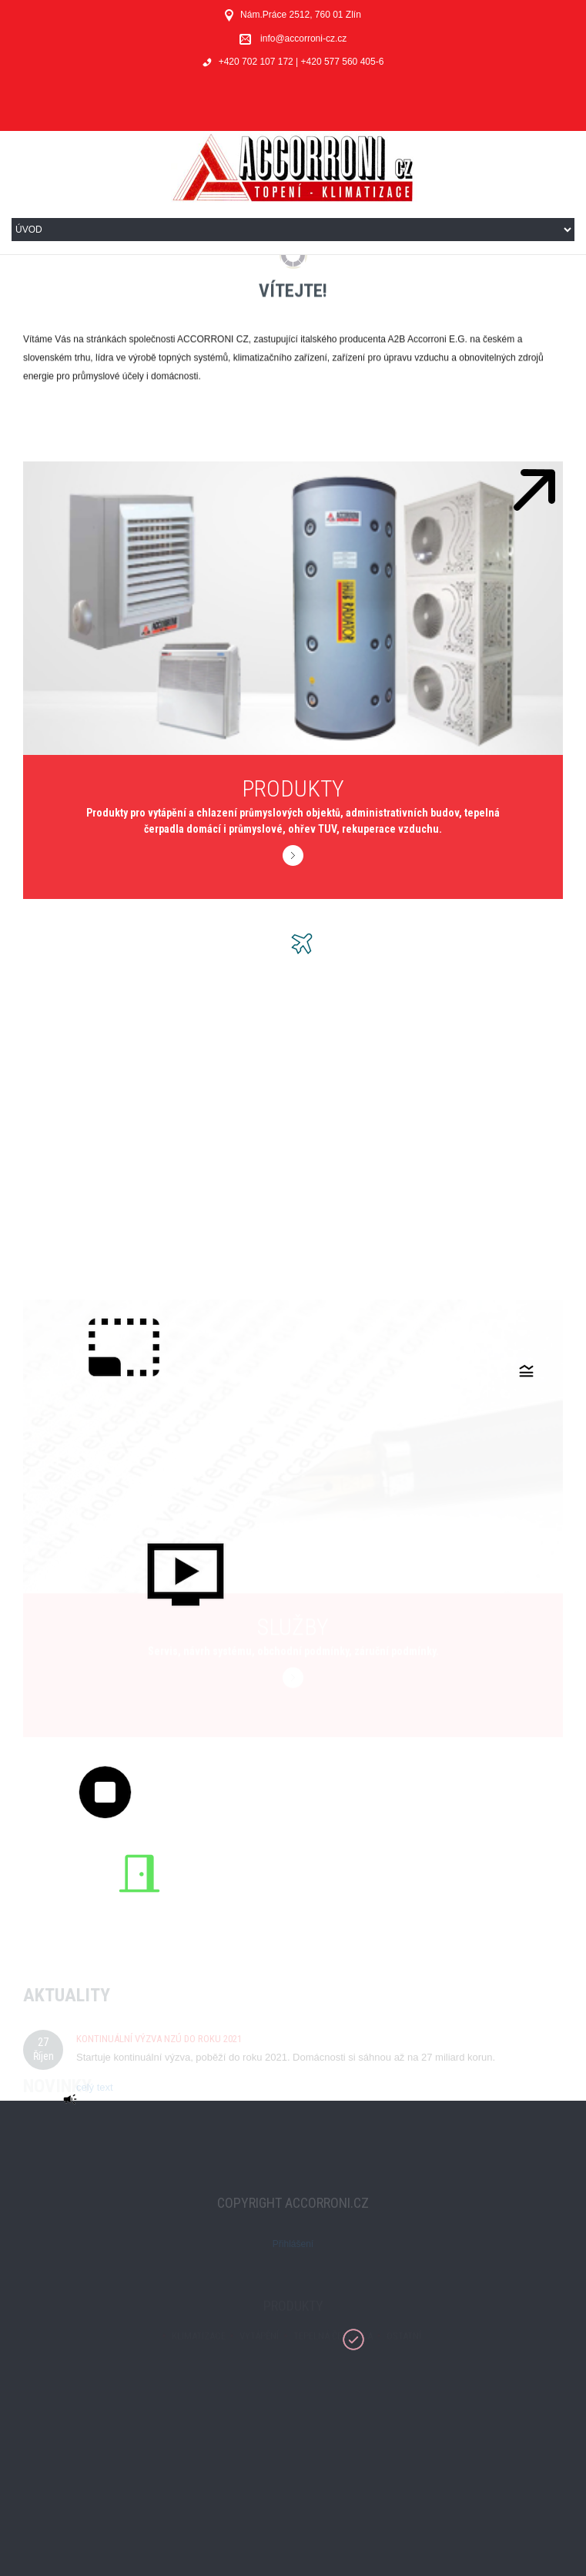 This screenshot has height=2576, width=586. I want to click on enable airplane mode, so click(302, 943).